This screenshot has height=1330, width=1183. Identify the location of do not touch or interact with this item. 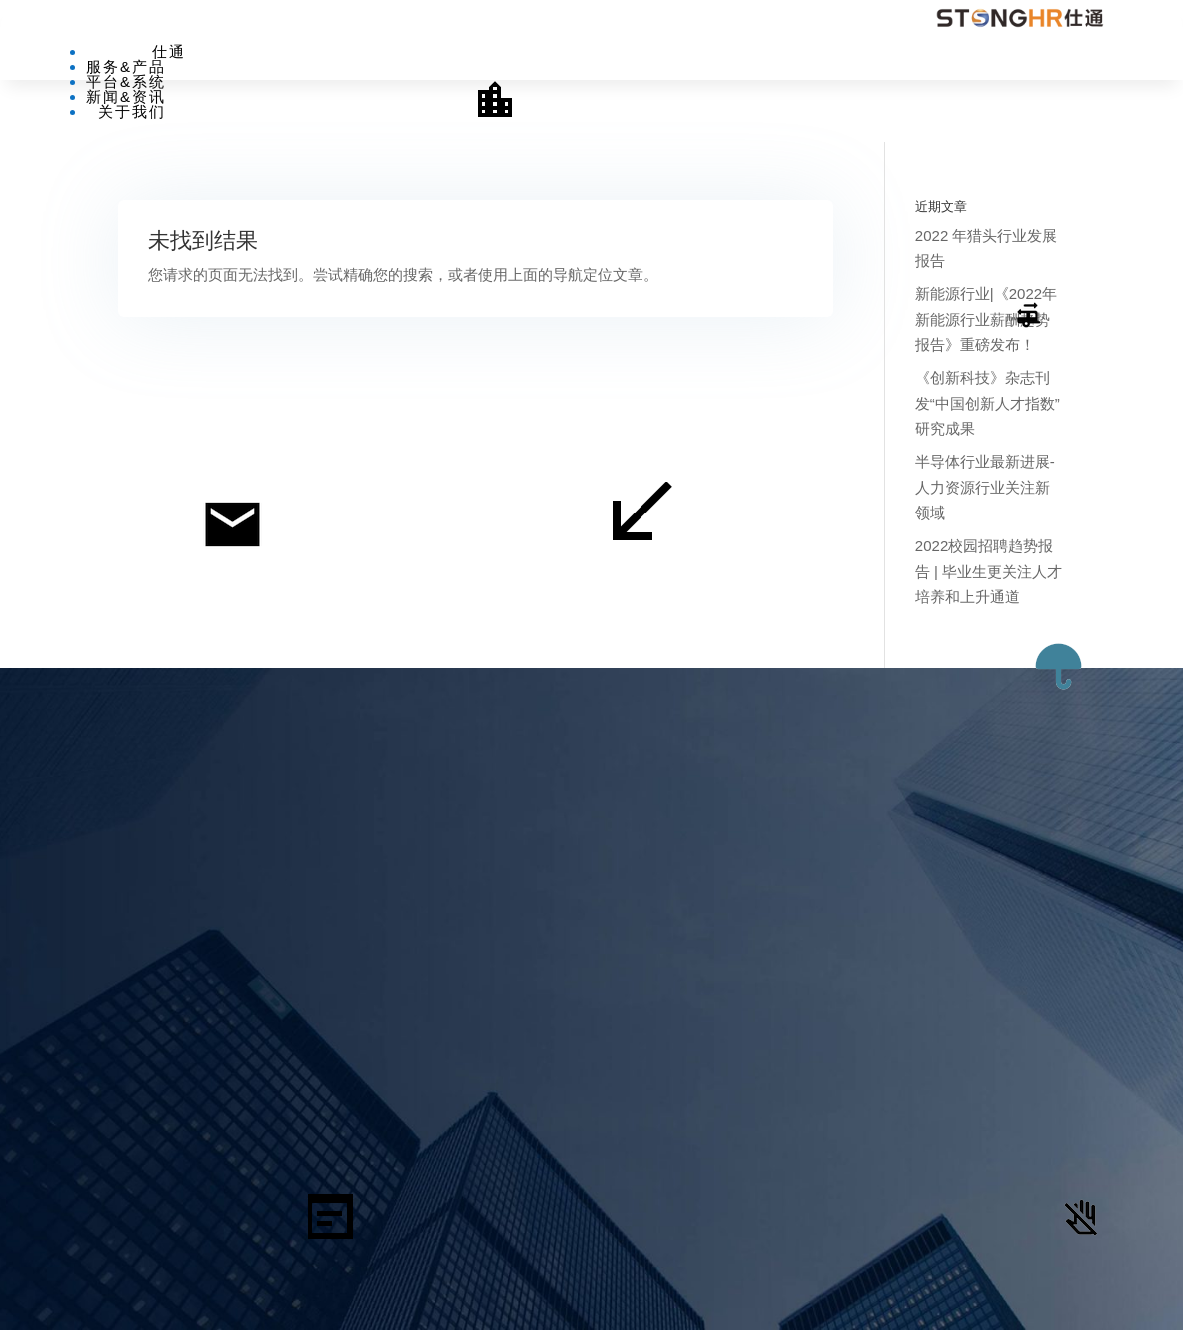
(1082, 1218).